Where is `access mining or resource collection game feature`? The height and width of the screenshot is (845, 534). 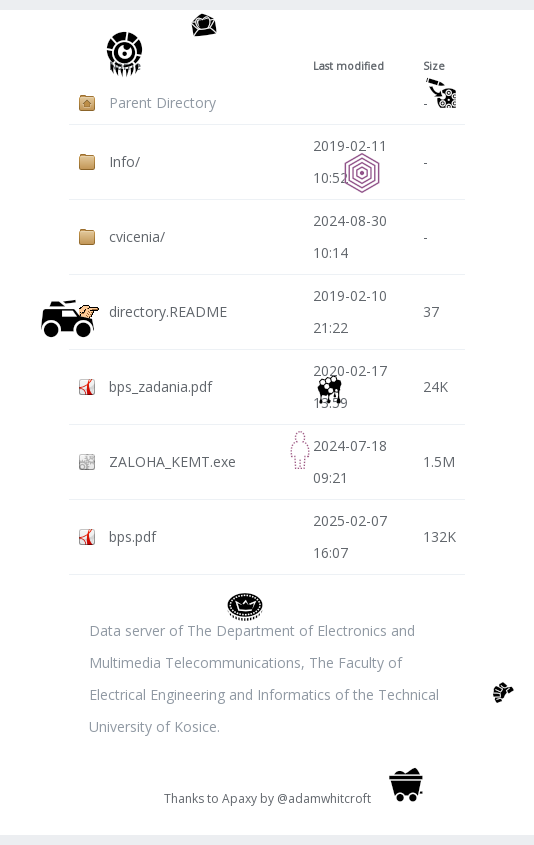 access mining or resource collection game feature is located at coordinates (406, 783).